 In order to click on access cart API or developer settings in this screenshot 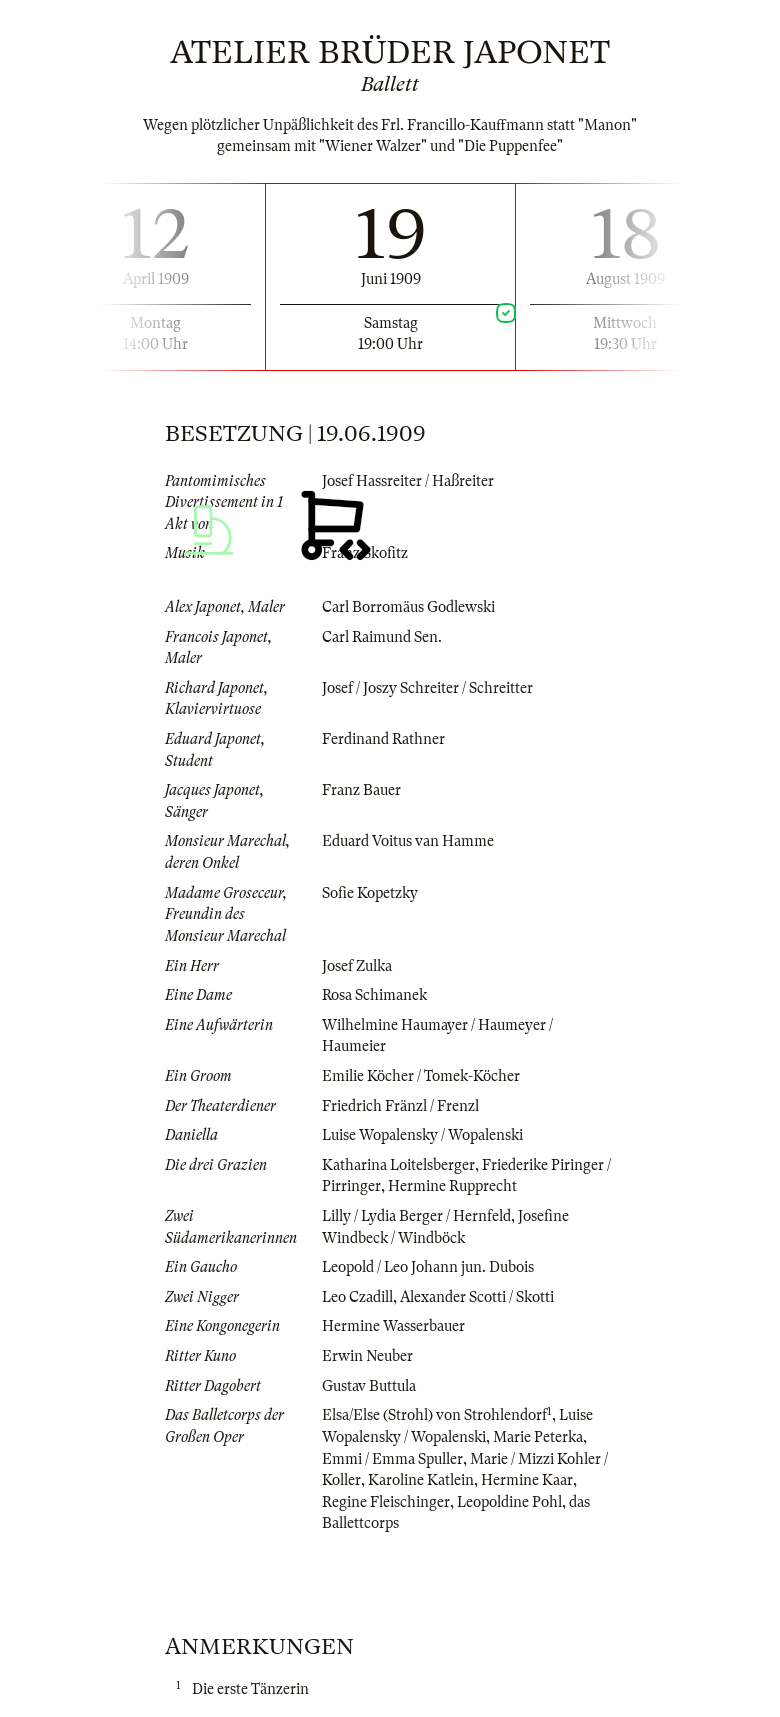, I will do `click(332, 525)`.